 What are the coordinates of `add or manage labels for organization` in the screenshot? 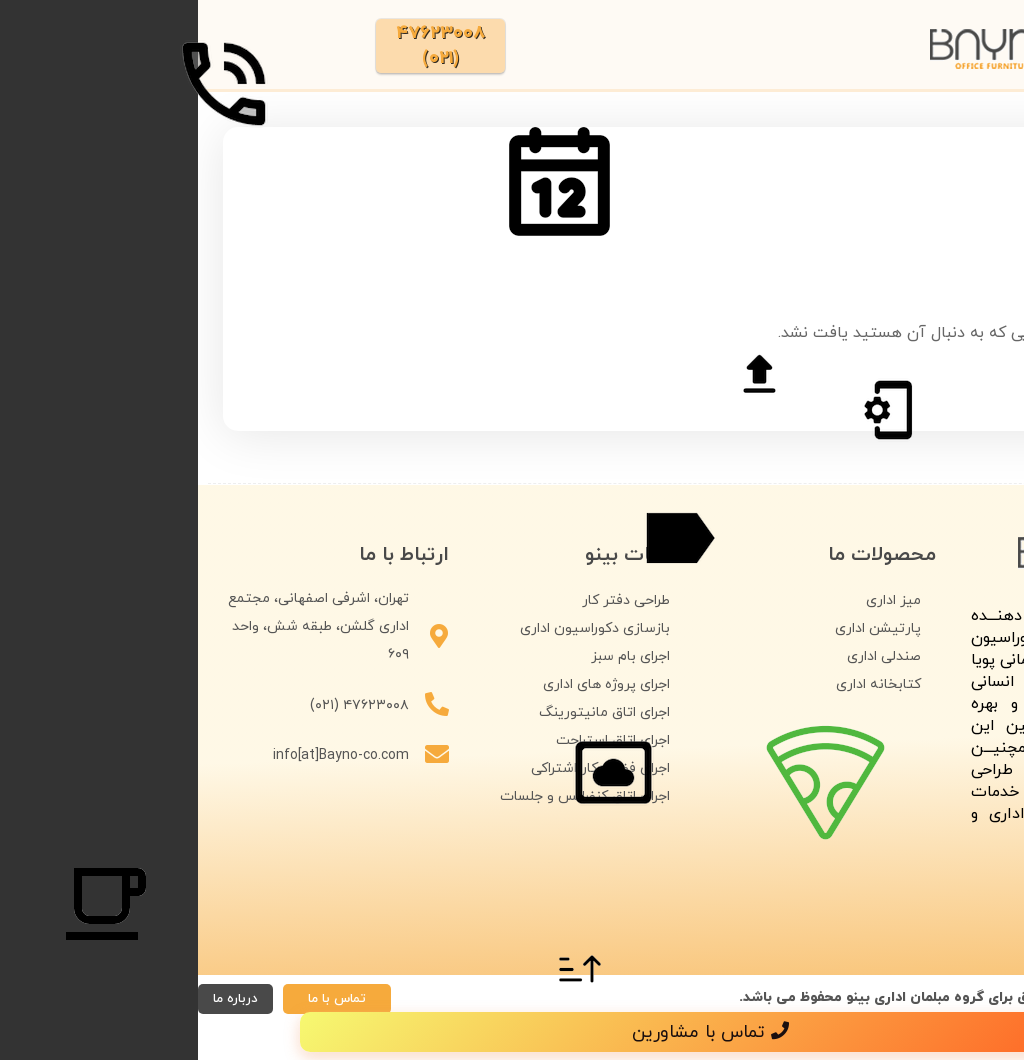 It's located at (679, 538).